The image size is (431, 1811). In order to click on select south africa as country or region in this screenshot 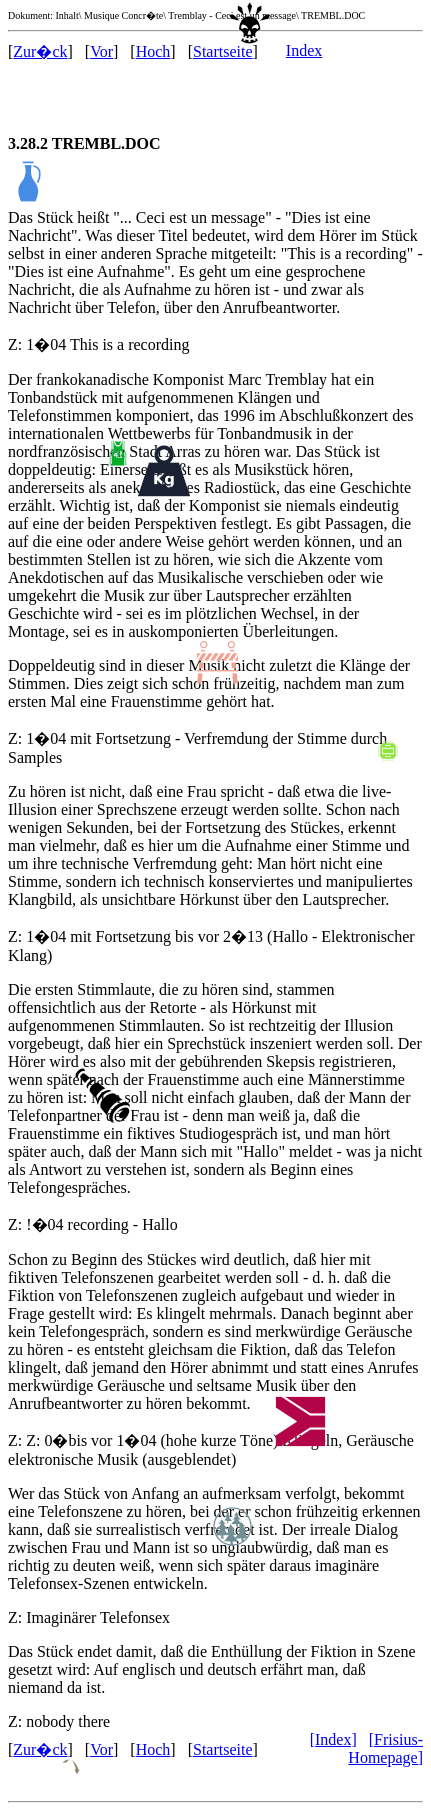, I will do `click(300, 1421)`.